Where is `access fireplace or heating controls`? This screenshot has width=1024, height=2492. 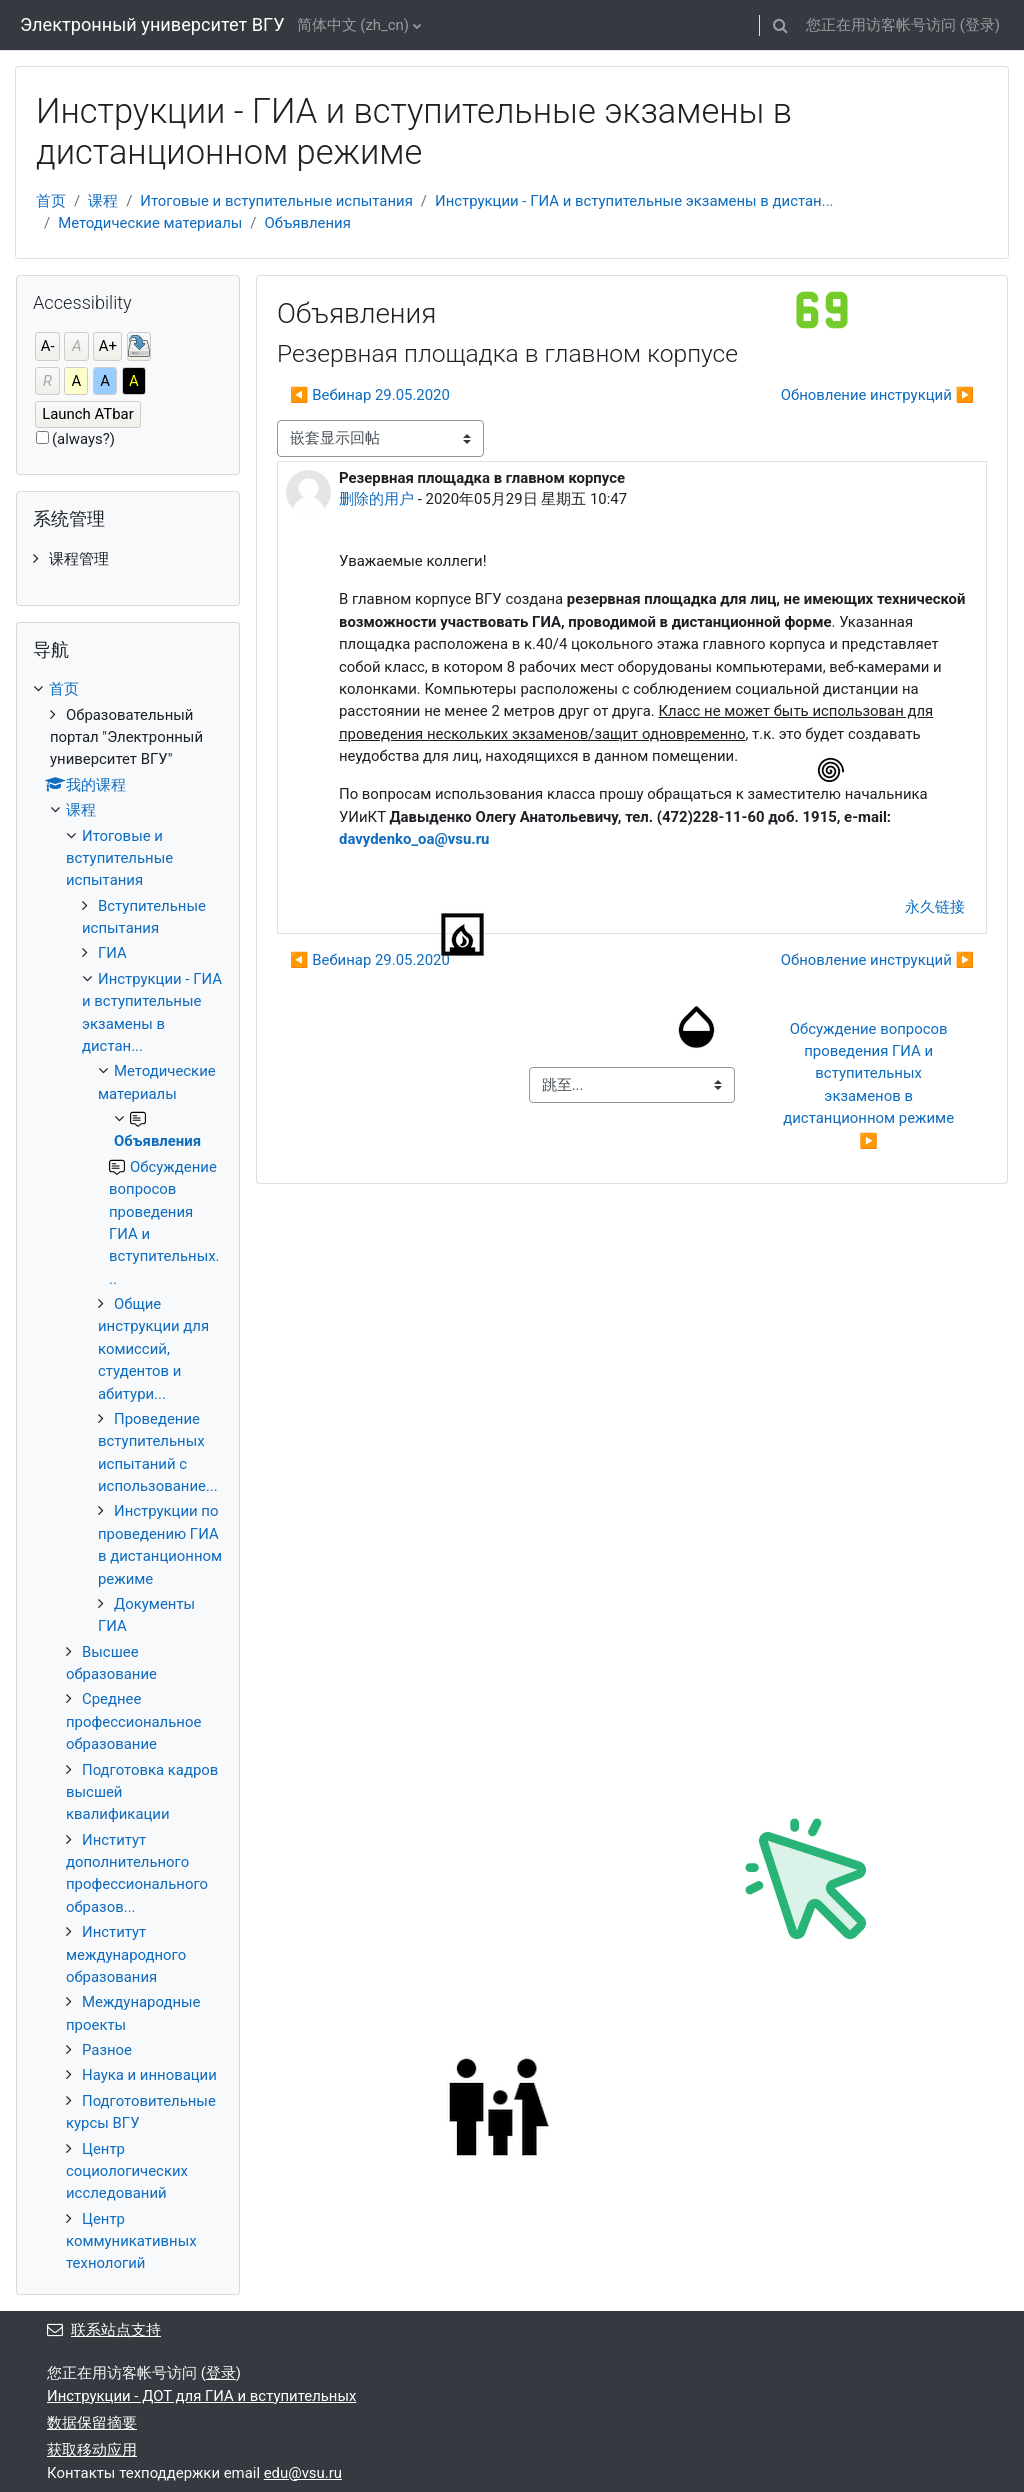 access fireplace or heating controls is located at coordinates (462, 934).